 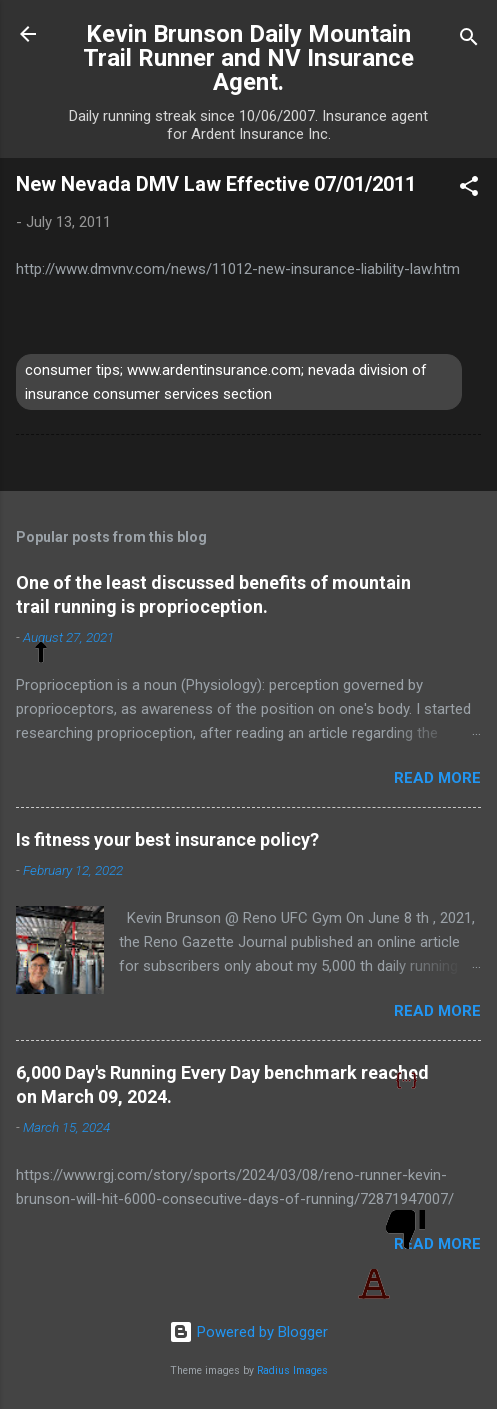 What do you see at coordinates (405, 1229) in the screenshot?
I see `dislike or downvote content` at bounding box center [405, 1229].